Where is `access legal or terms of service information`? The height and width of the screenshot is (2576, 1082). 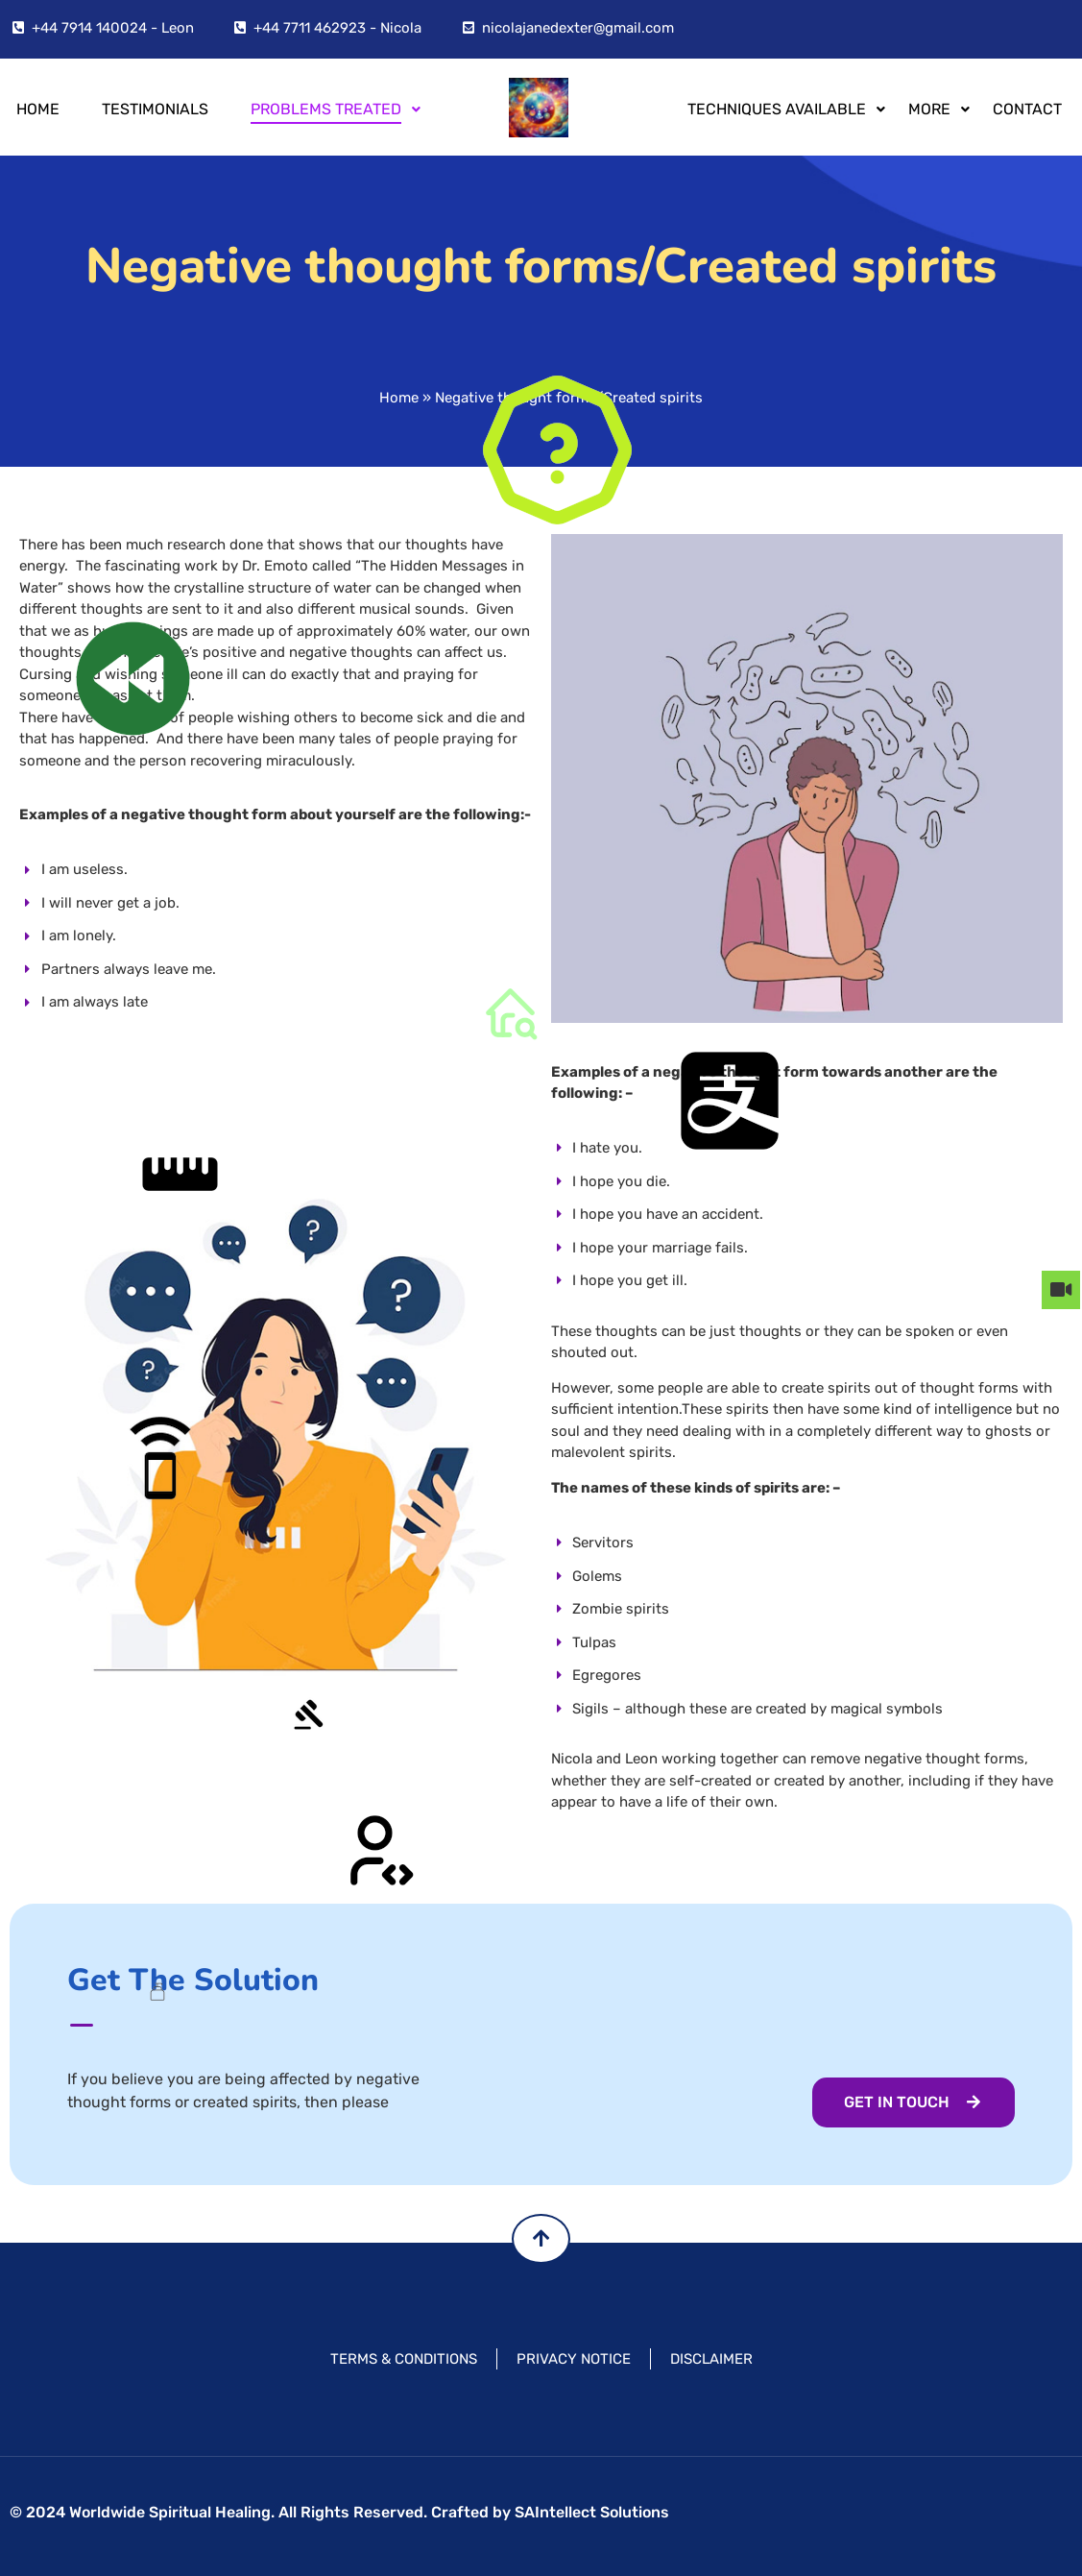
access legal or terms of service information is located at coordinates (309, 1713).